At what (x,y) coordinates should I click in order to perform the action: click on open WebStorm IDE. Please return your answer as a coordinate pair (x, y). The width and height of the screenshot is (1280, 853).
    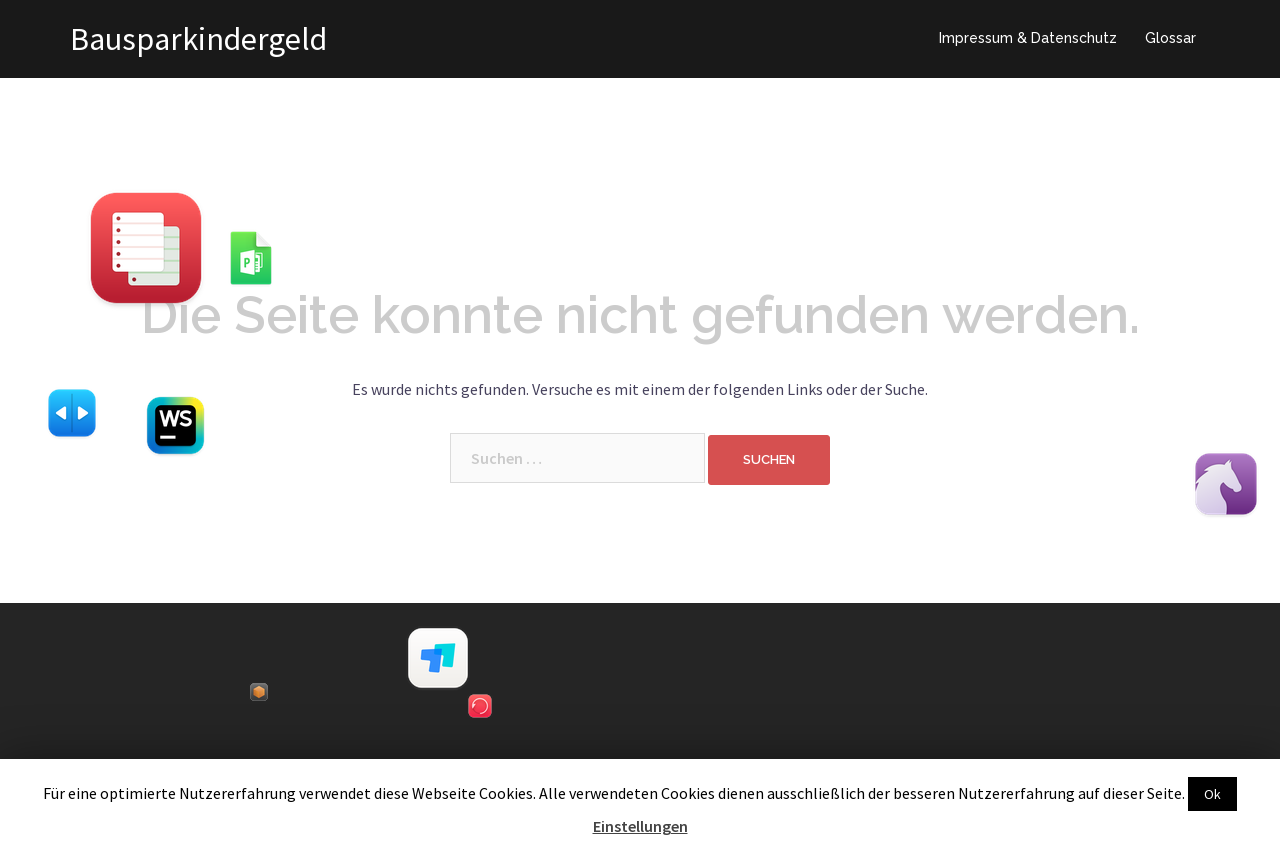
    Looking at the image, I should click on (175, 425).